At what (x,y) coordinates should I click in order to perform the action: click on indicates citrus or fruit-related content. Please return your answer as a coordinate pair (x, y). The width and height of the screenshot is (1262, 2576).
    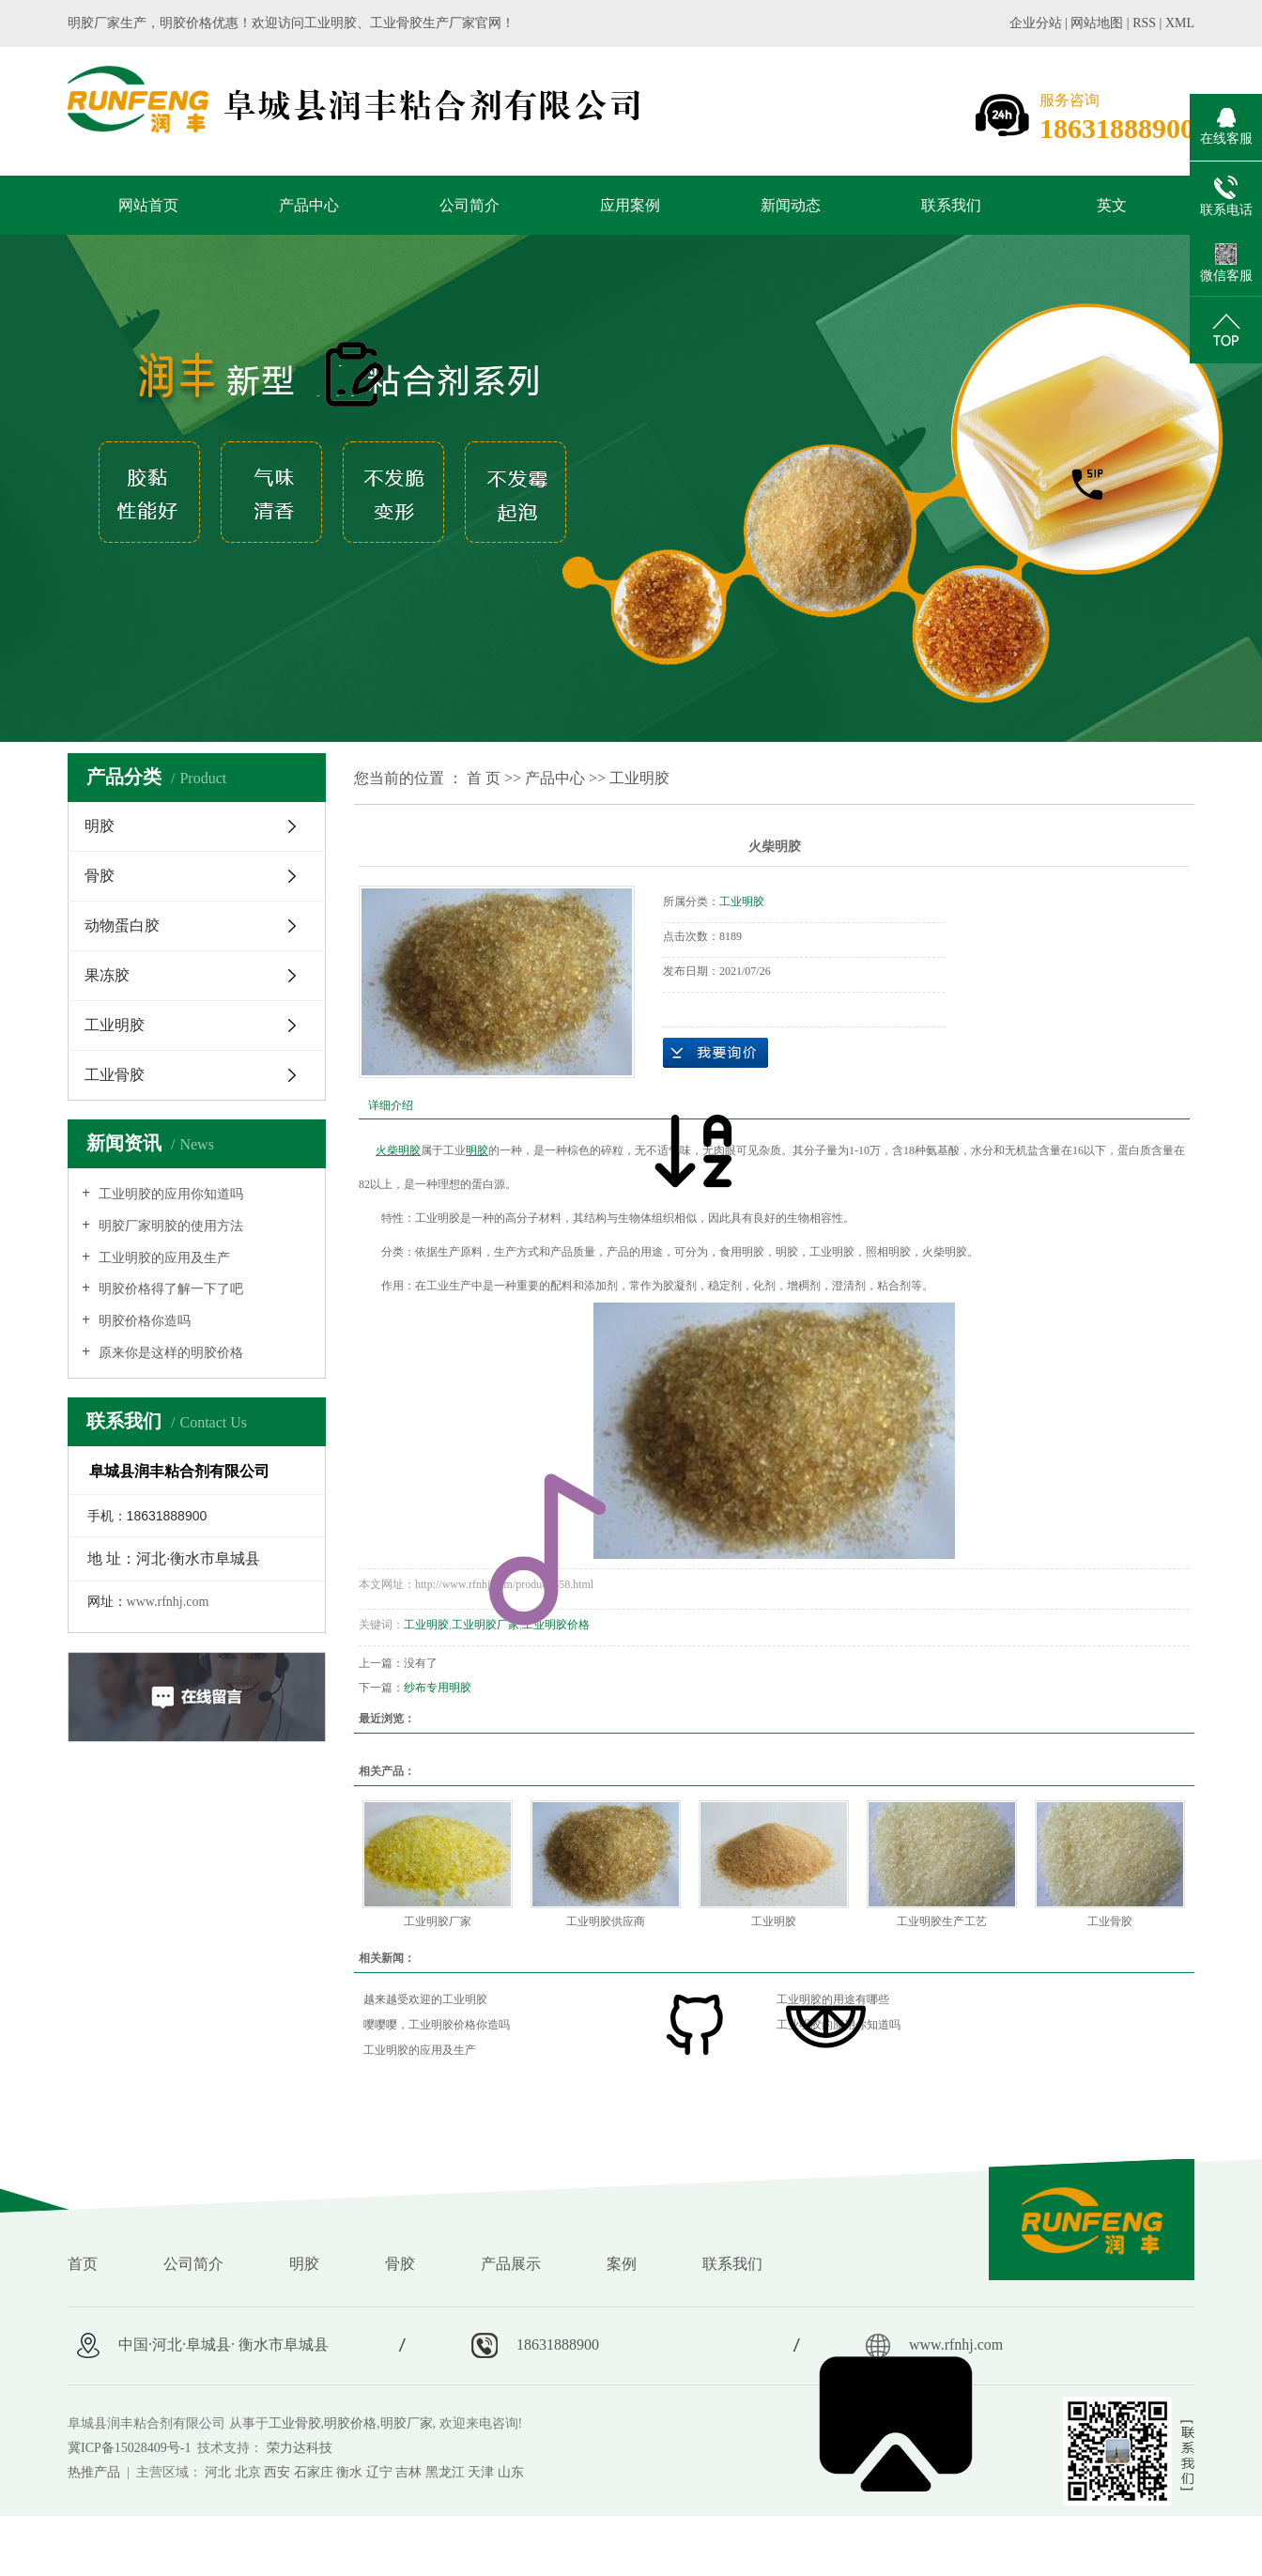
    Looking at the image, I should click on (825, 2020).